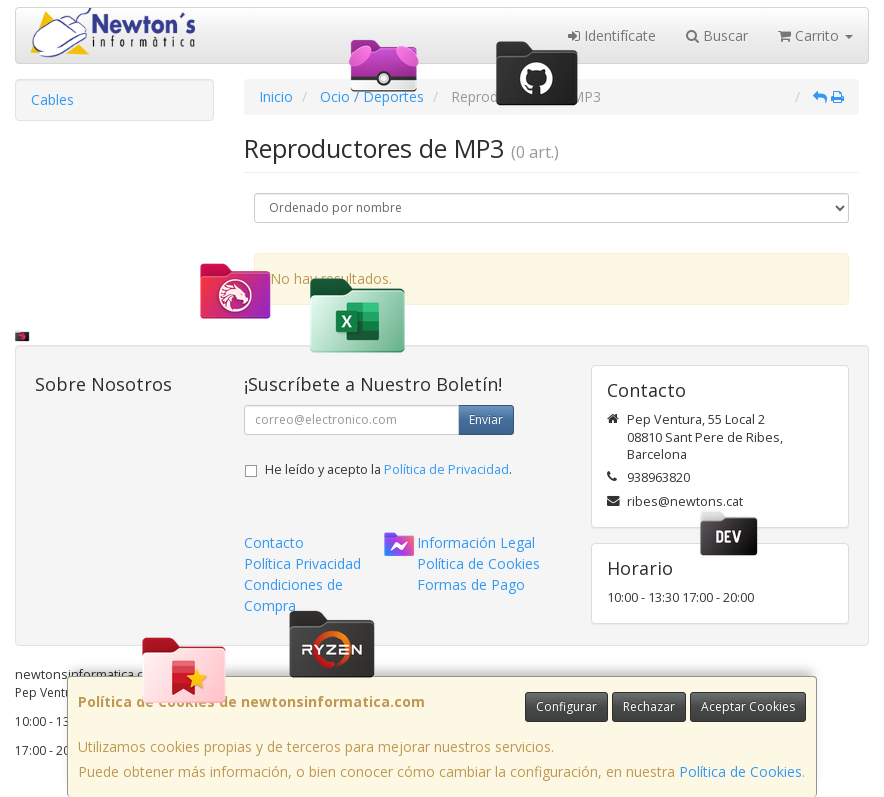 The height and width of the screenshot is (797, 884). What do you see at coordinates (536, 75) in the screenshot?
I see `open folder containing github repositories` at bounding box center [536, 75].